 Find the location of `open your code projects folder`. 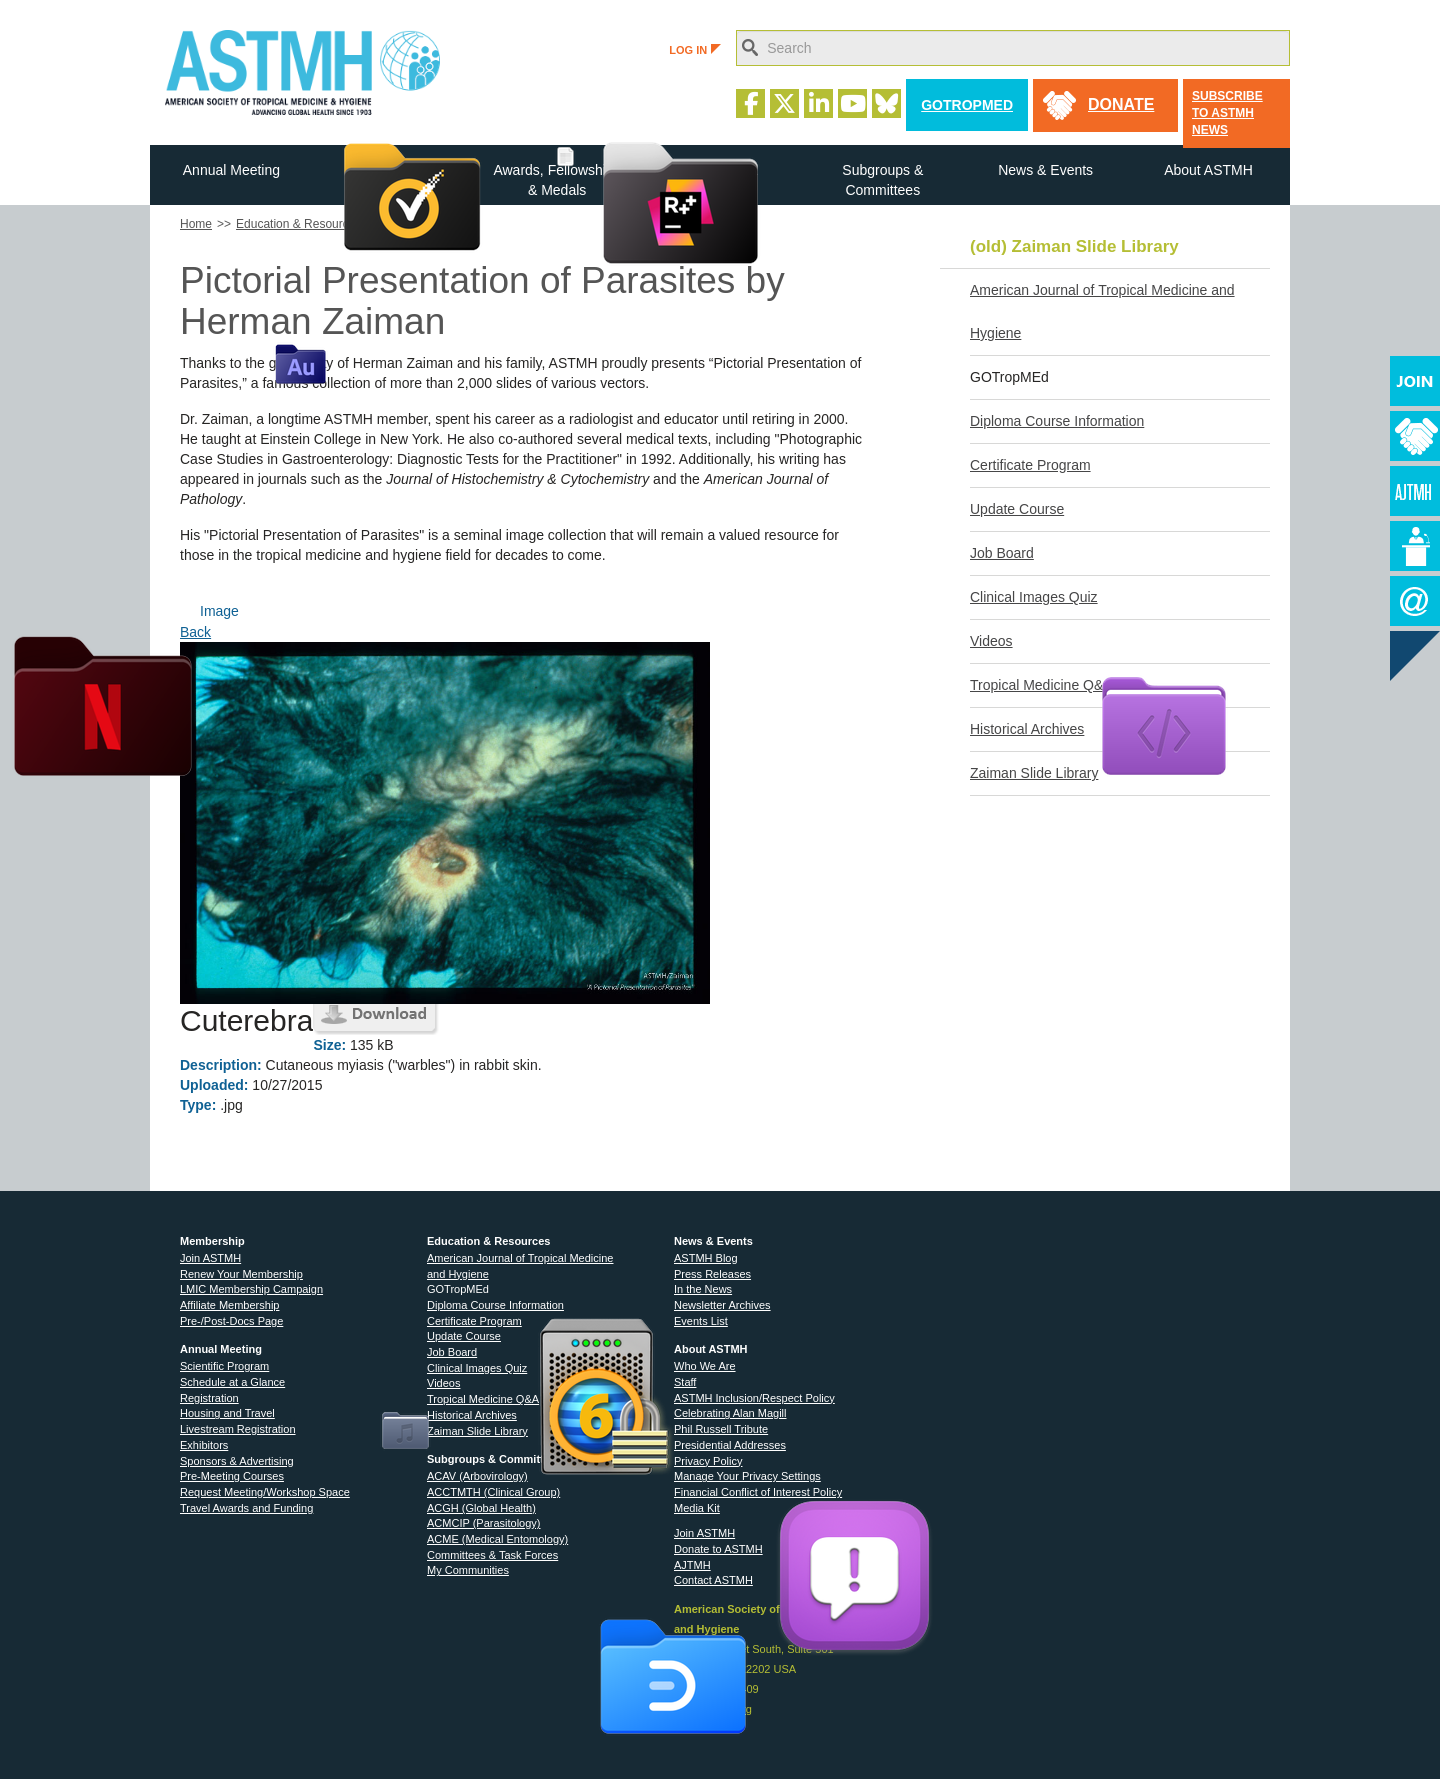

open your code projects folder is located at coordinates (1164, 726).